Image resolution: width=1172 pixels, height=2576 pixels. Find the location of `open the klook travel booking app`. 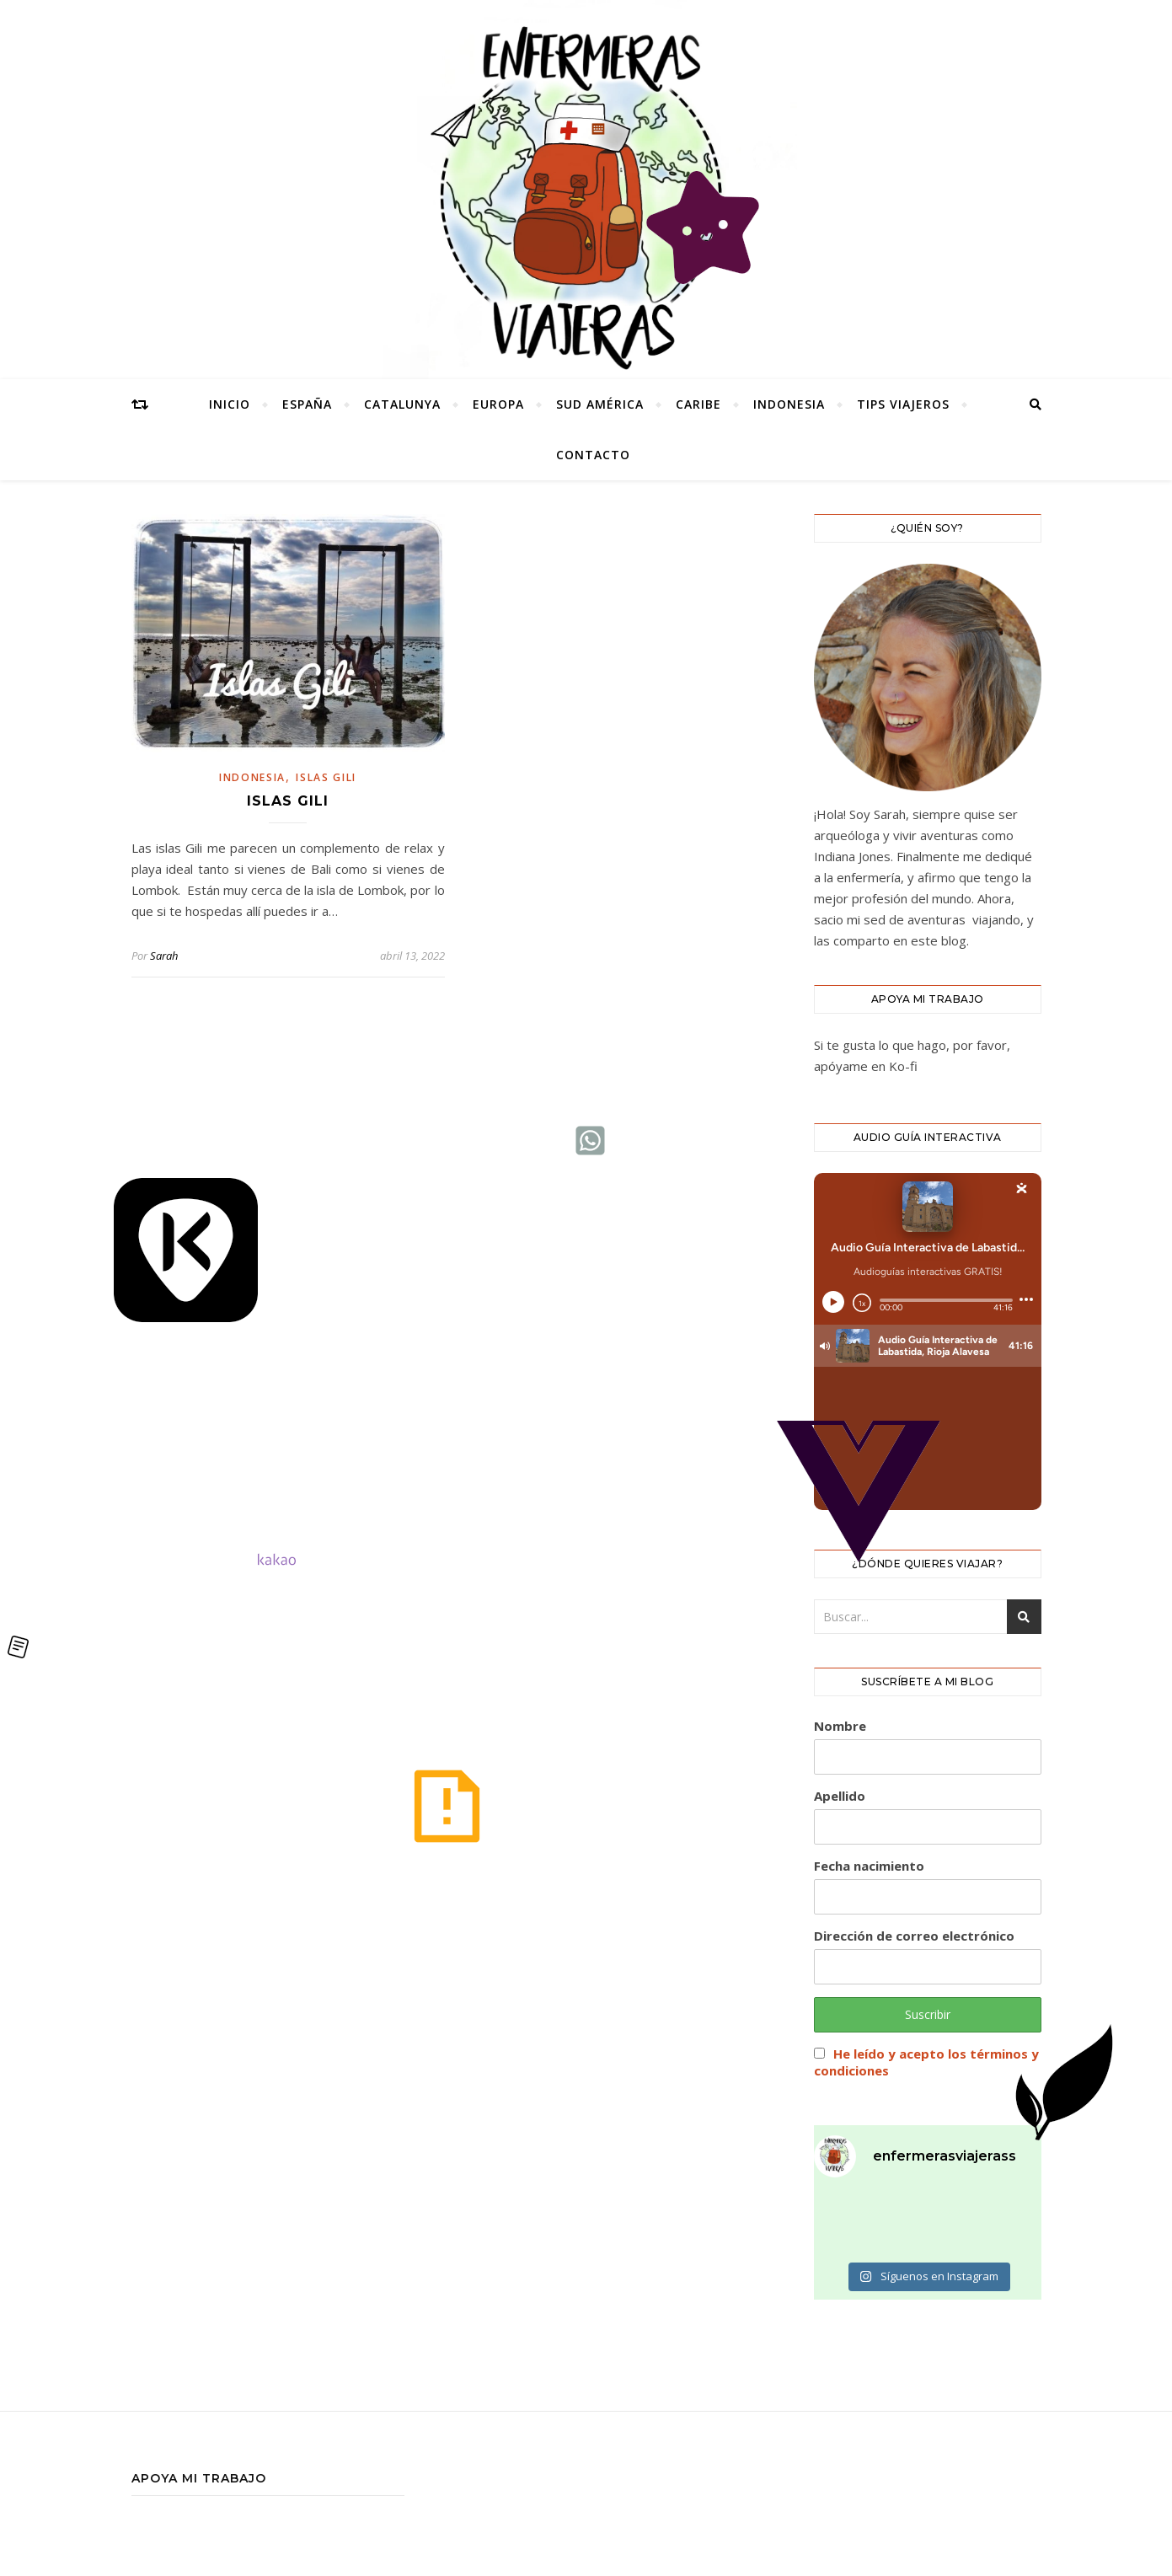

open the klook travel booking app is located at coordinates (185, 1250).